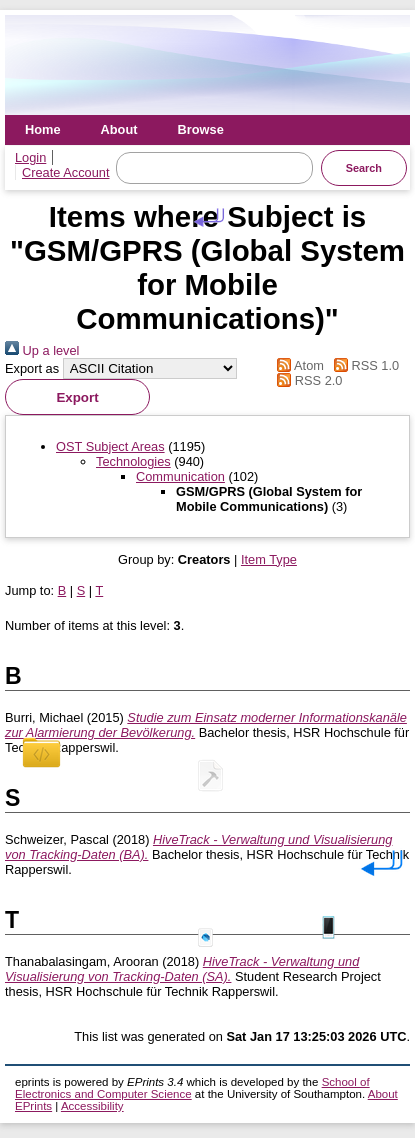 The height and width of the screenshot is (1138, 415). I want to click on a dart programming language source file, so click(205, 937).